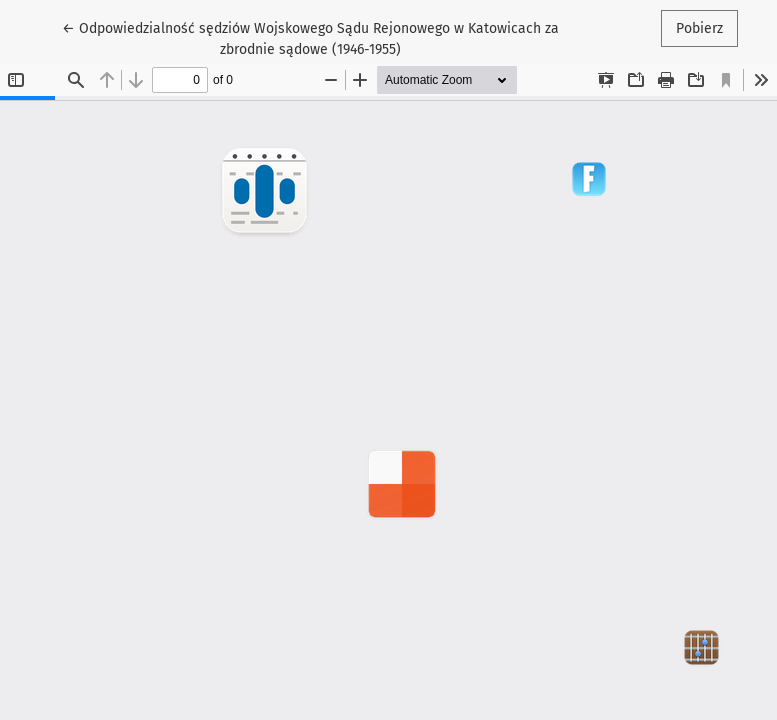  I want to click on open speech note app for voice transcription, so click(264, 190).